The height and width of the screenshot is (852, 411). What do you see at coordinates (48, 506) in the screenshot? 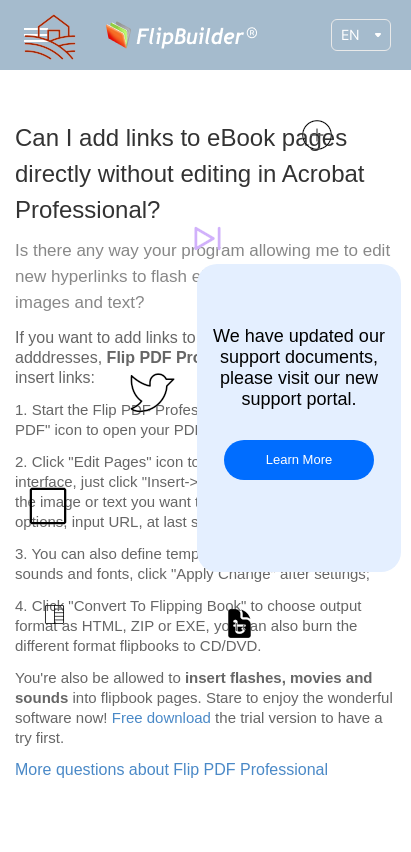
I see `stop media playback` at bounding box center [48, 506].